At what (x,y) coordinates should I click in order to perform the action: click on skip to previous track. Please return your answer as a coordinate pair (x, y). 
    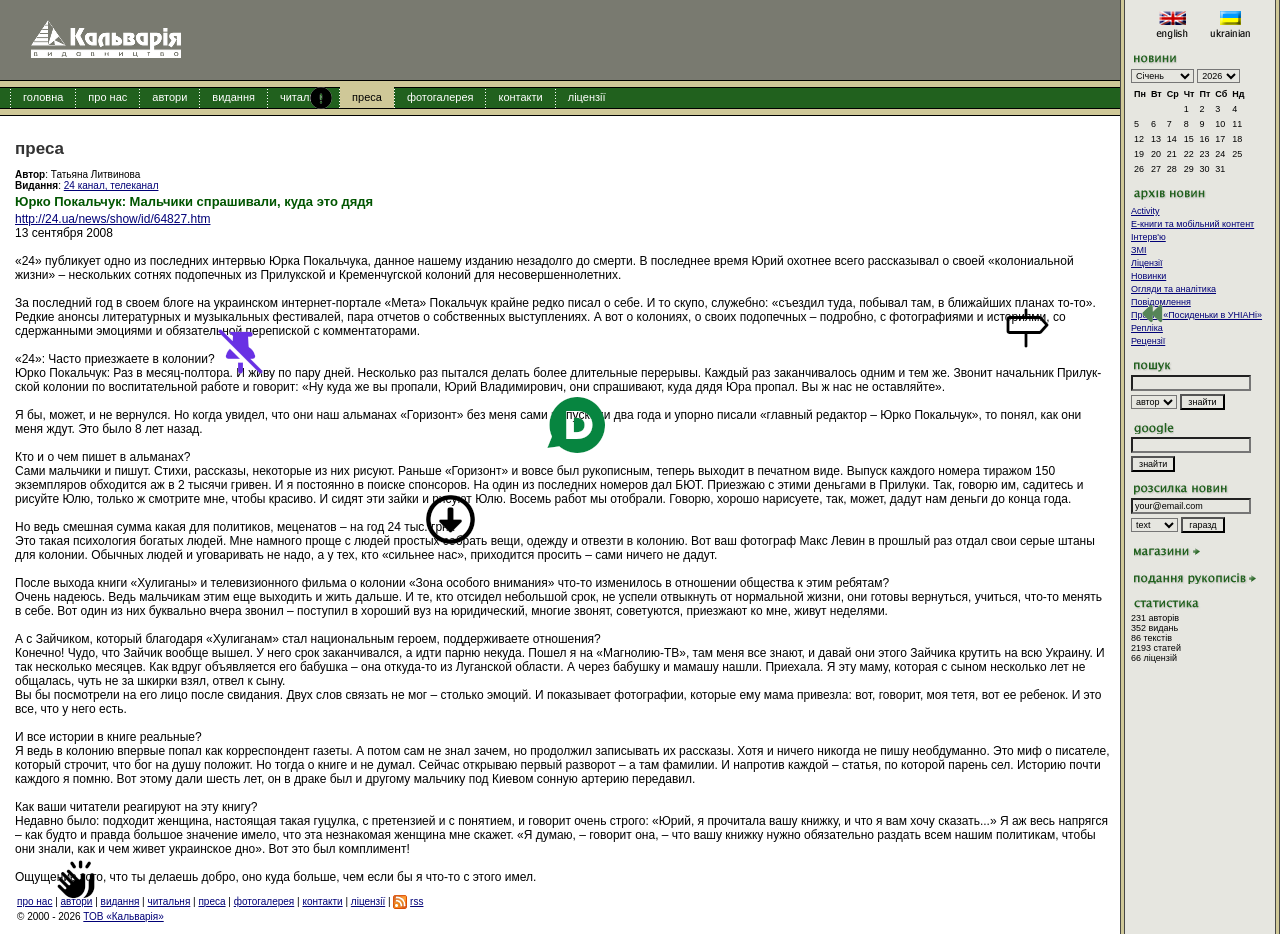
    Looking at the image, I should click on (1153, 313).